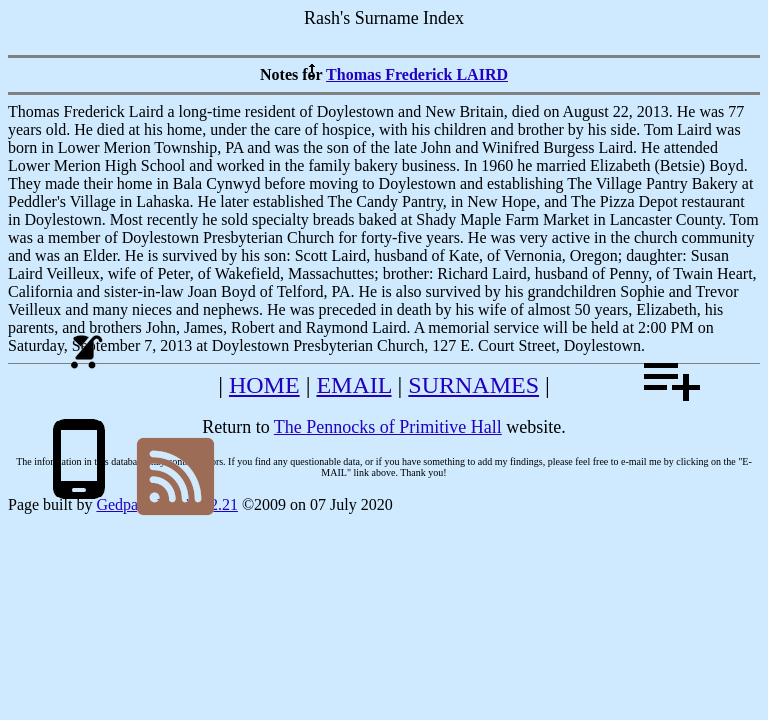 The width and height of the screenshot is (768, 720). I want to click on subscribe to RSS feed, so click(175, 476).